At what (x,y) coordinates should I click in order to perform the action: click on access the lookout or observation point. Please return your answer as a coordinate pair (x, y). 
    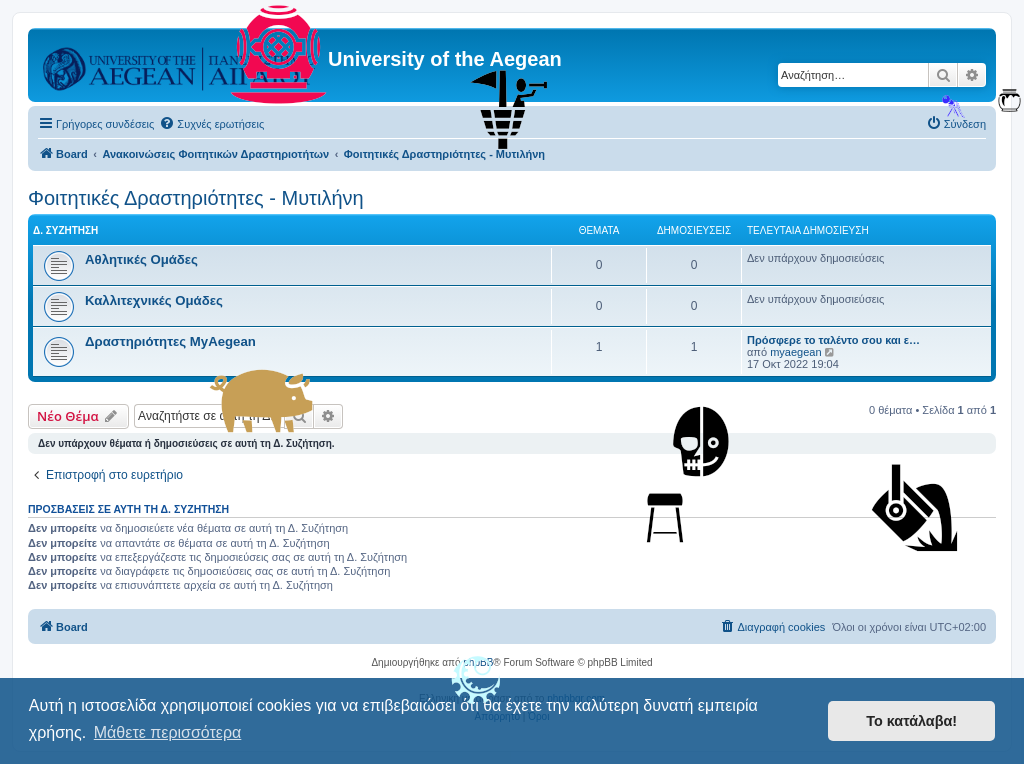
    Looking at the image, I should click on (508, 108).